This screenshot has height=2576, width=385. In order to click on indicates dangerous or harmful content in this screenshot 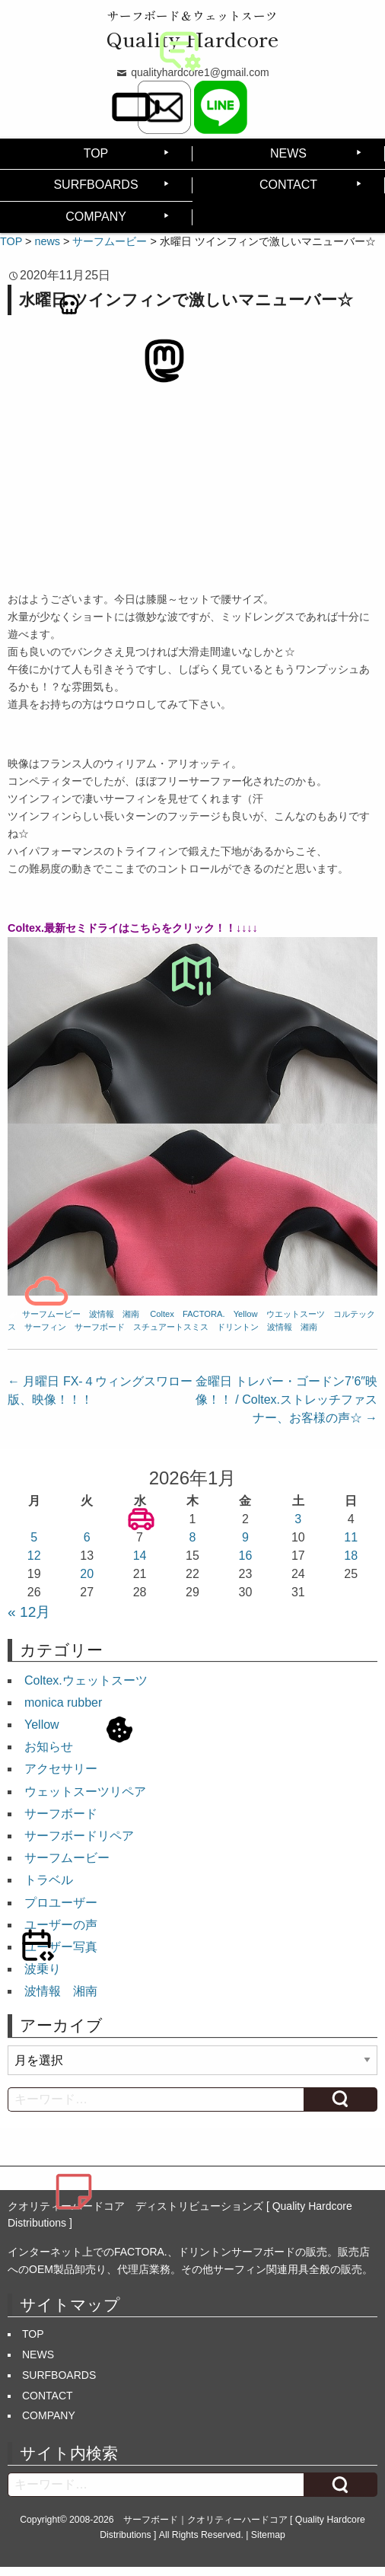, I will do `click(69, 304)`.